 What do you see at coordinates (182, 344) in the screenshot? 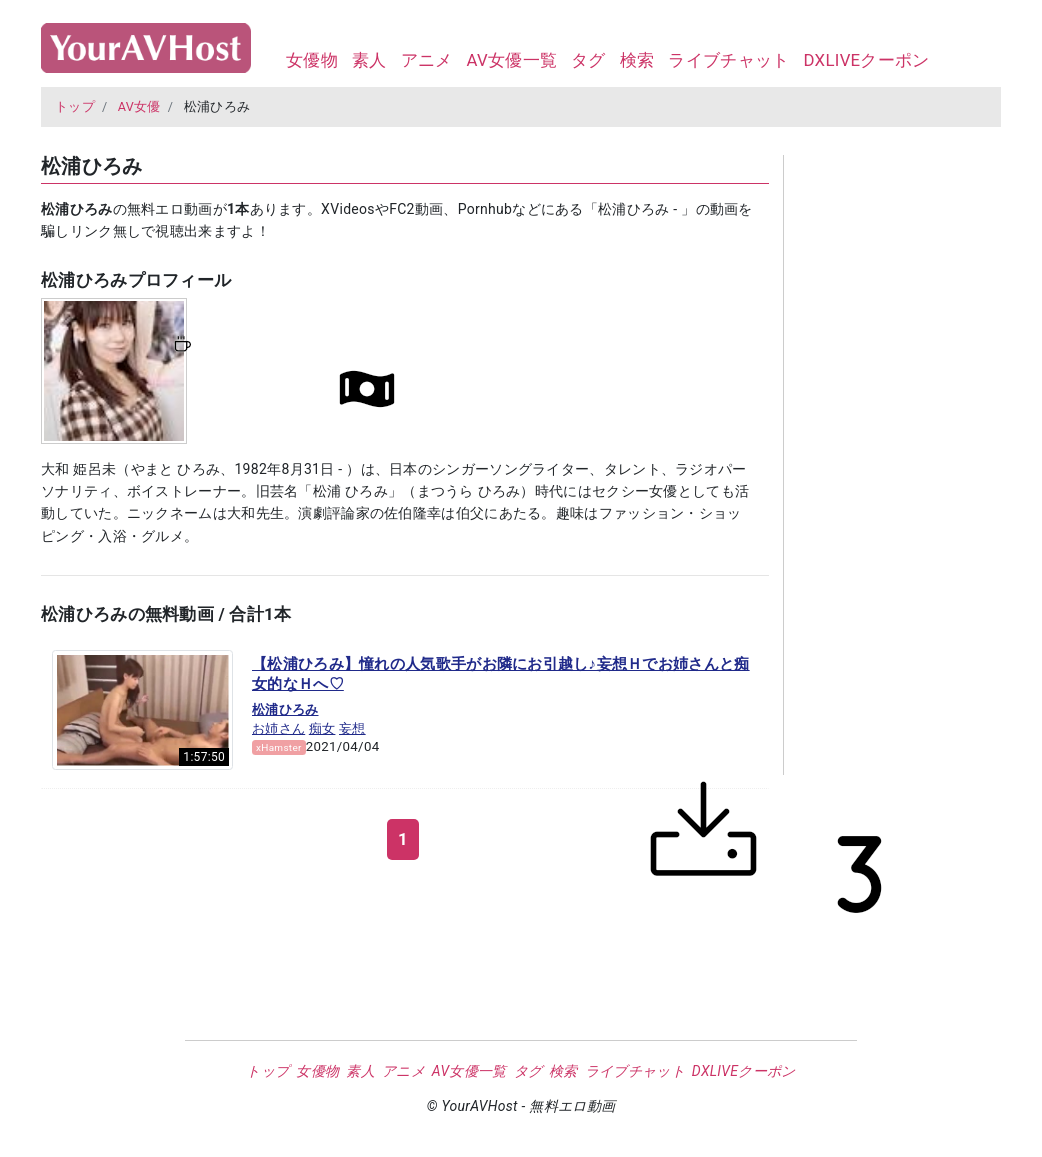
I see `find nearby coffee shops or cafes` at bounding box center [182, 344].